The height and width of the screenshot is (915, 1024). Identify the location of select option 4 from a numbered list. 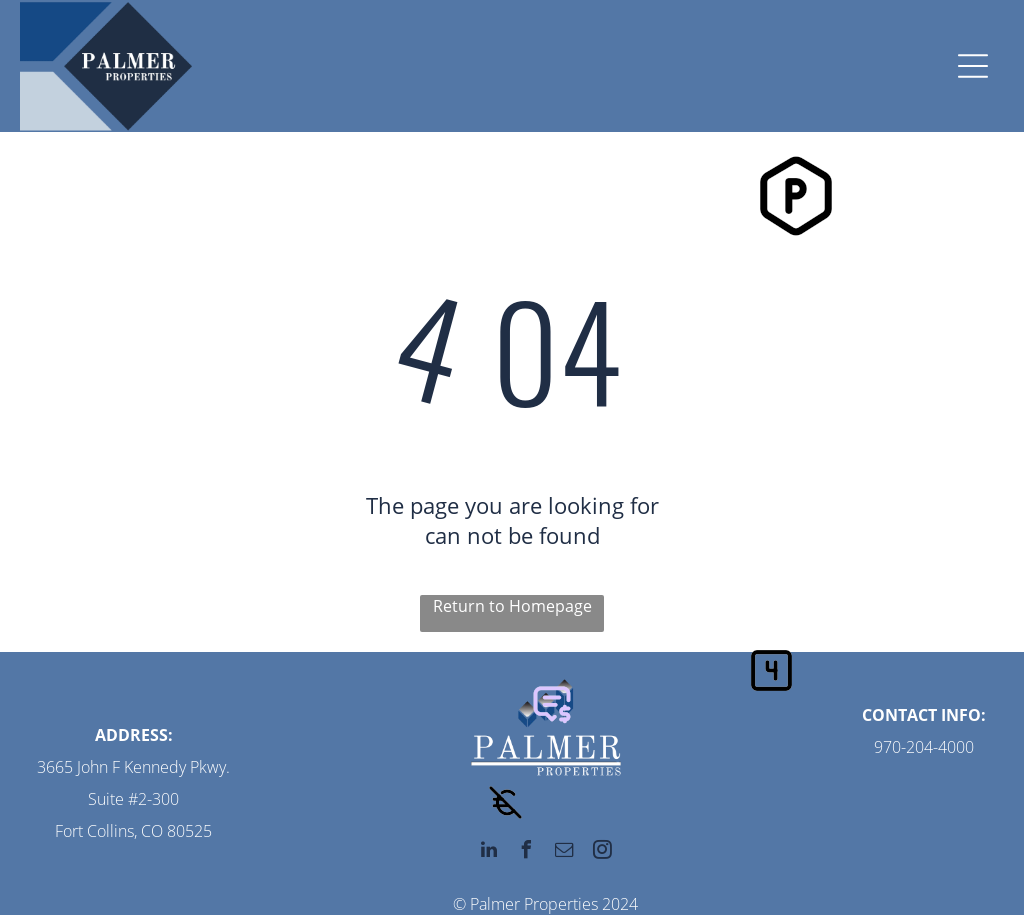
(771, 670).